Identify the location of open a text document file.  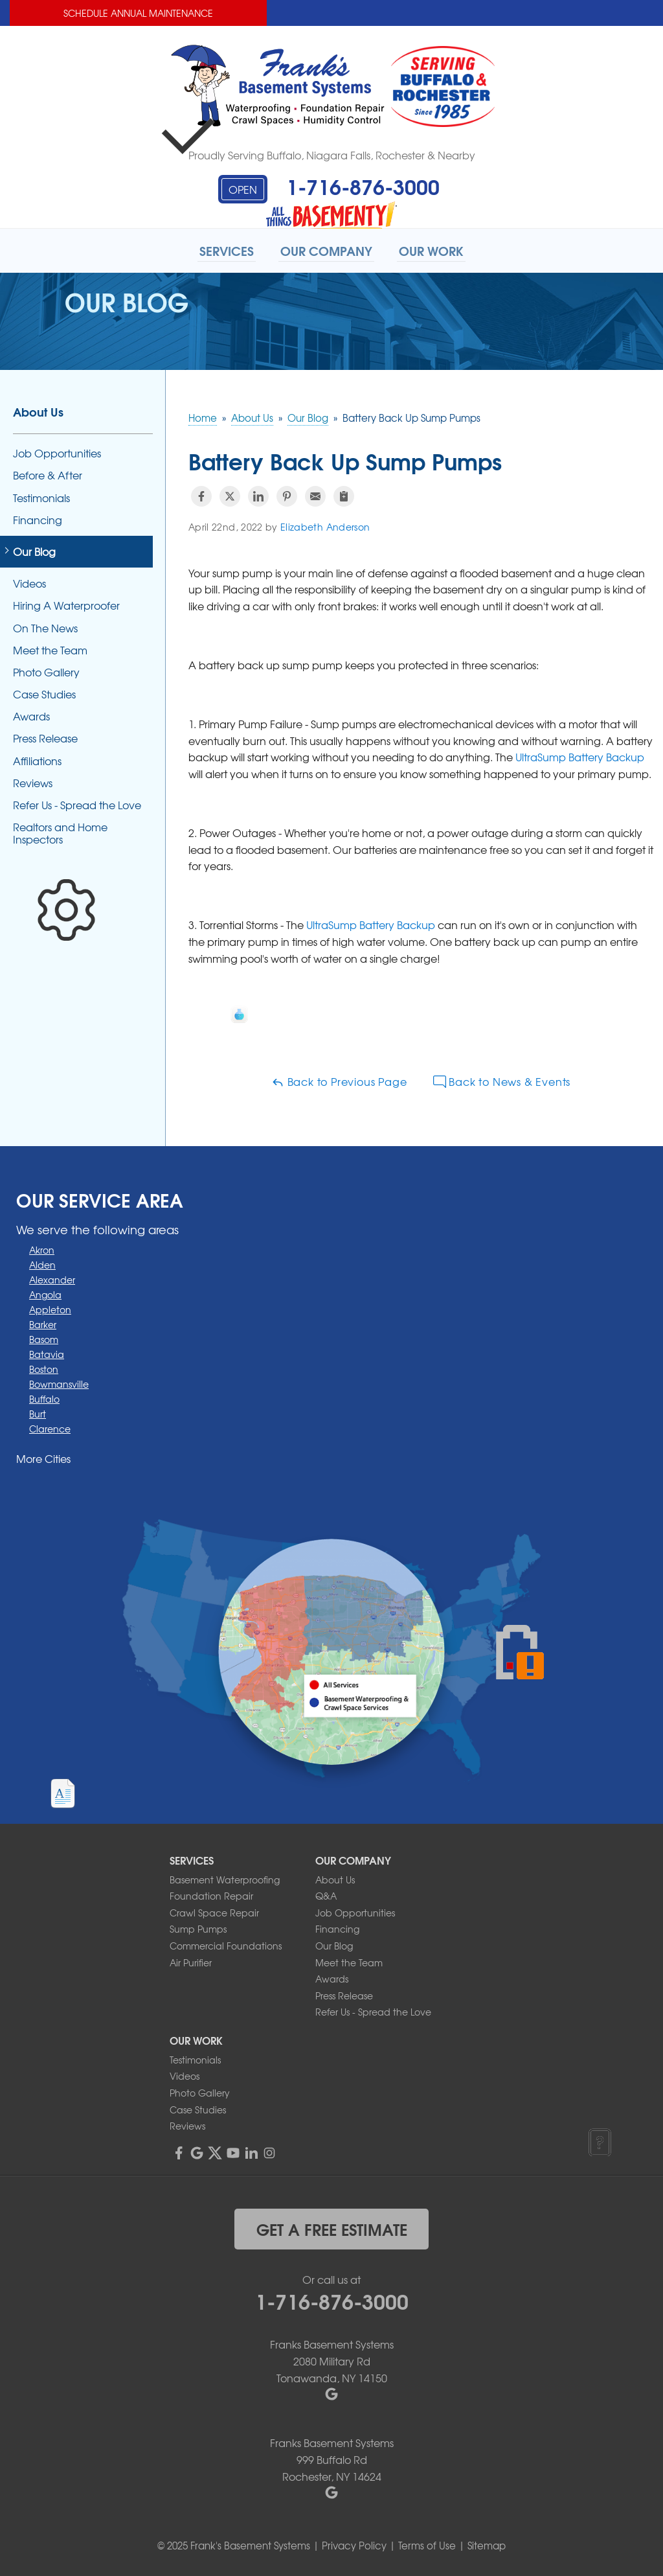
(63, 1793).